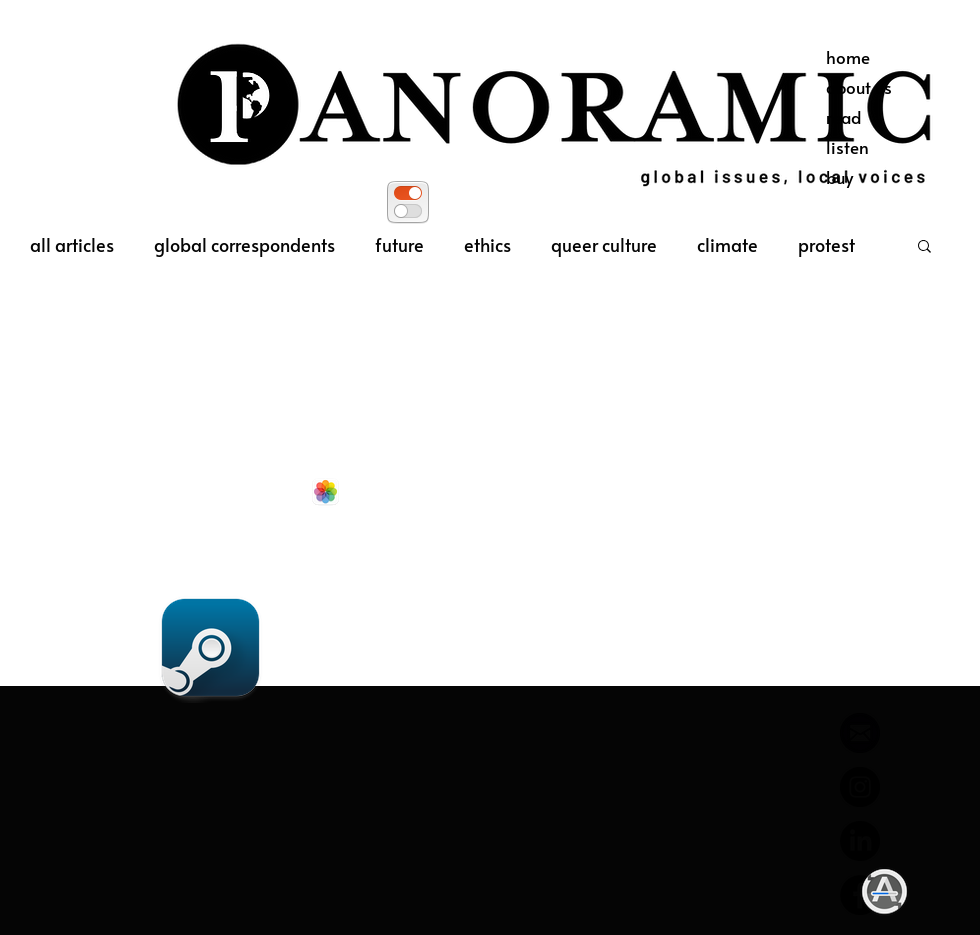  Describe the element at coordinates (210, 647) in the screenshot. I see `open the steam gaming platform` at that location.